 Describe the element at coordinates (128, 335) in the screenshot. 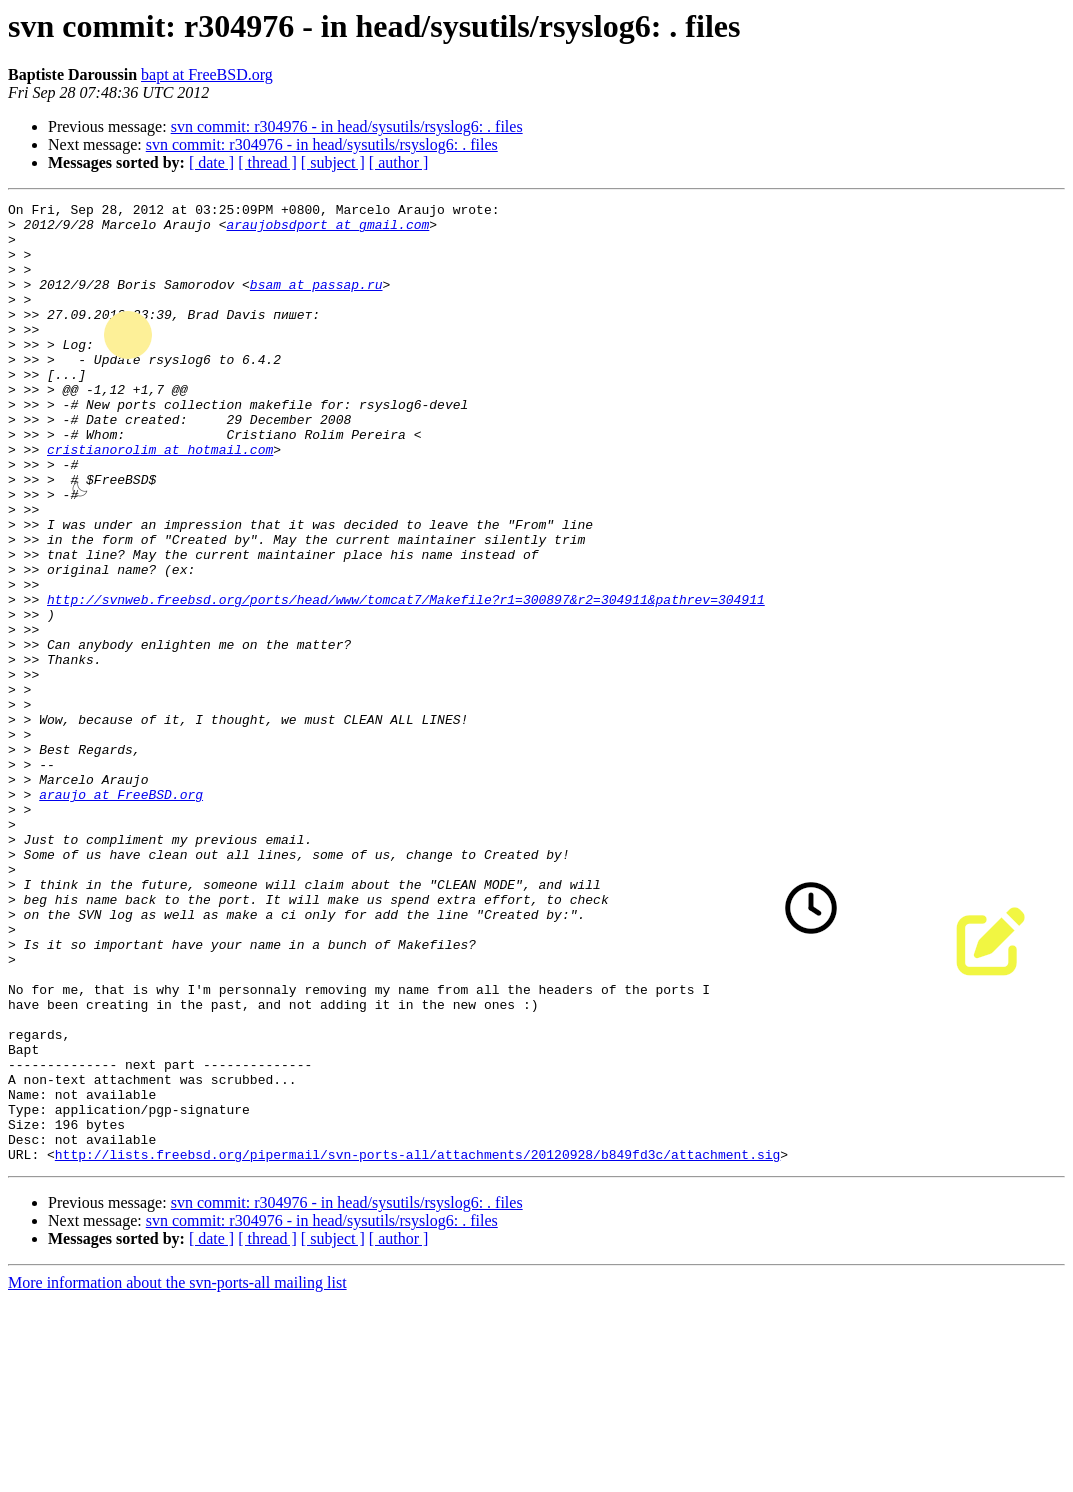

I see `indicates an unread notification or new item` at that location.